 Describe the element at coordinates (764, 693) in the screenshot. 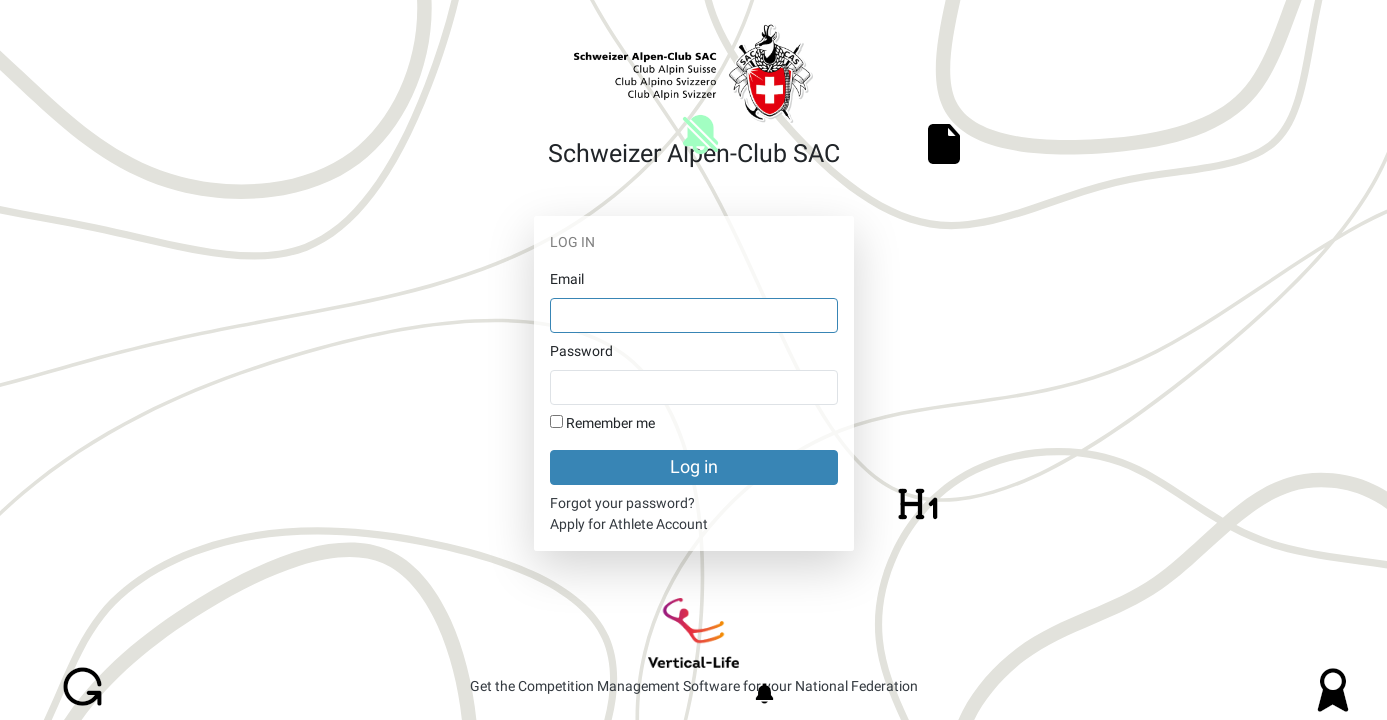

I see `view your notifications` at that location.